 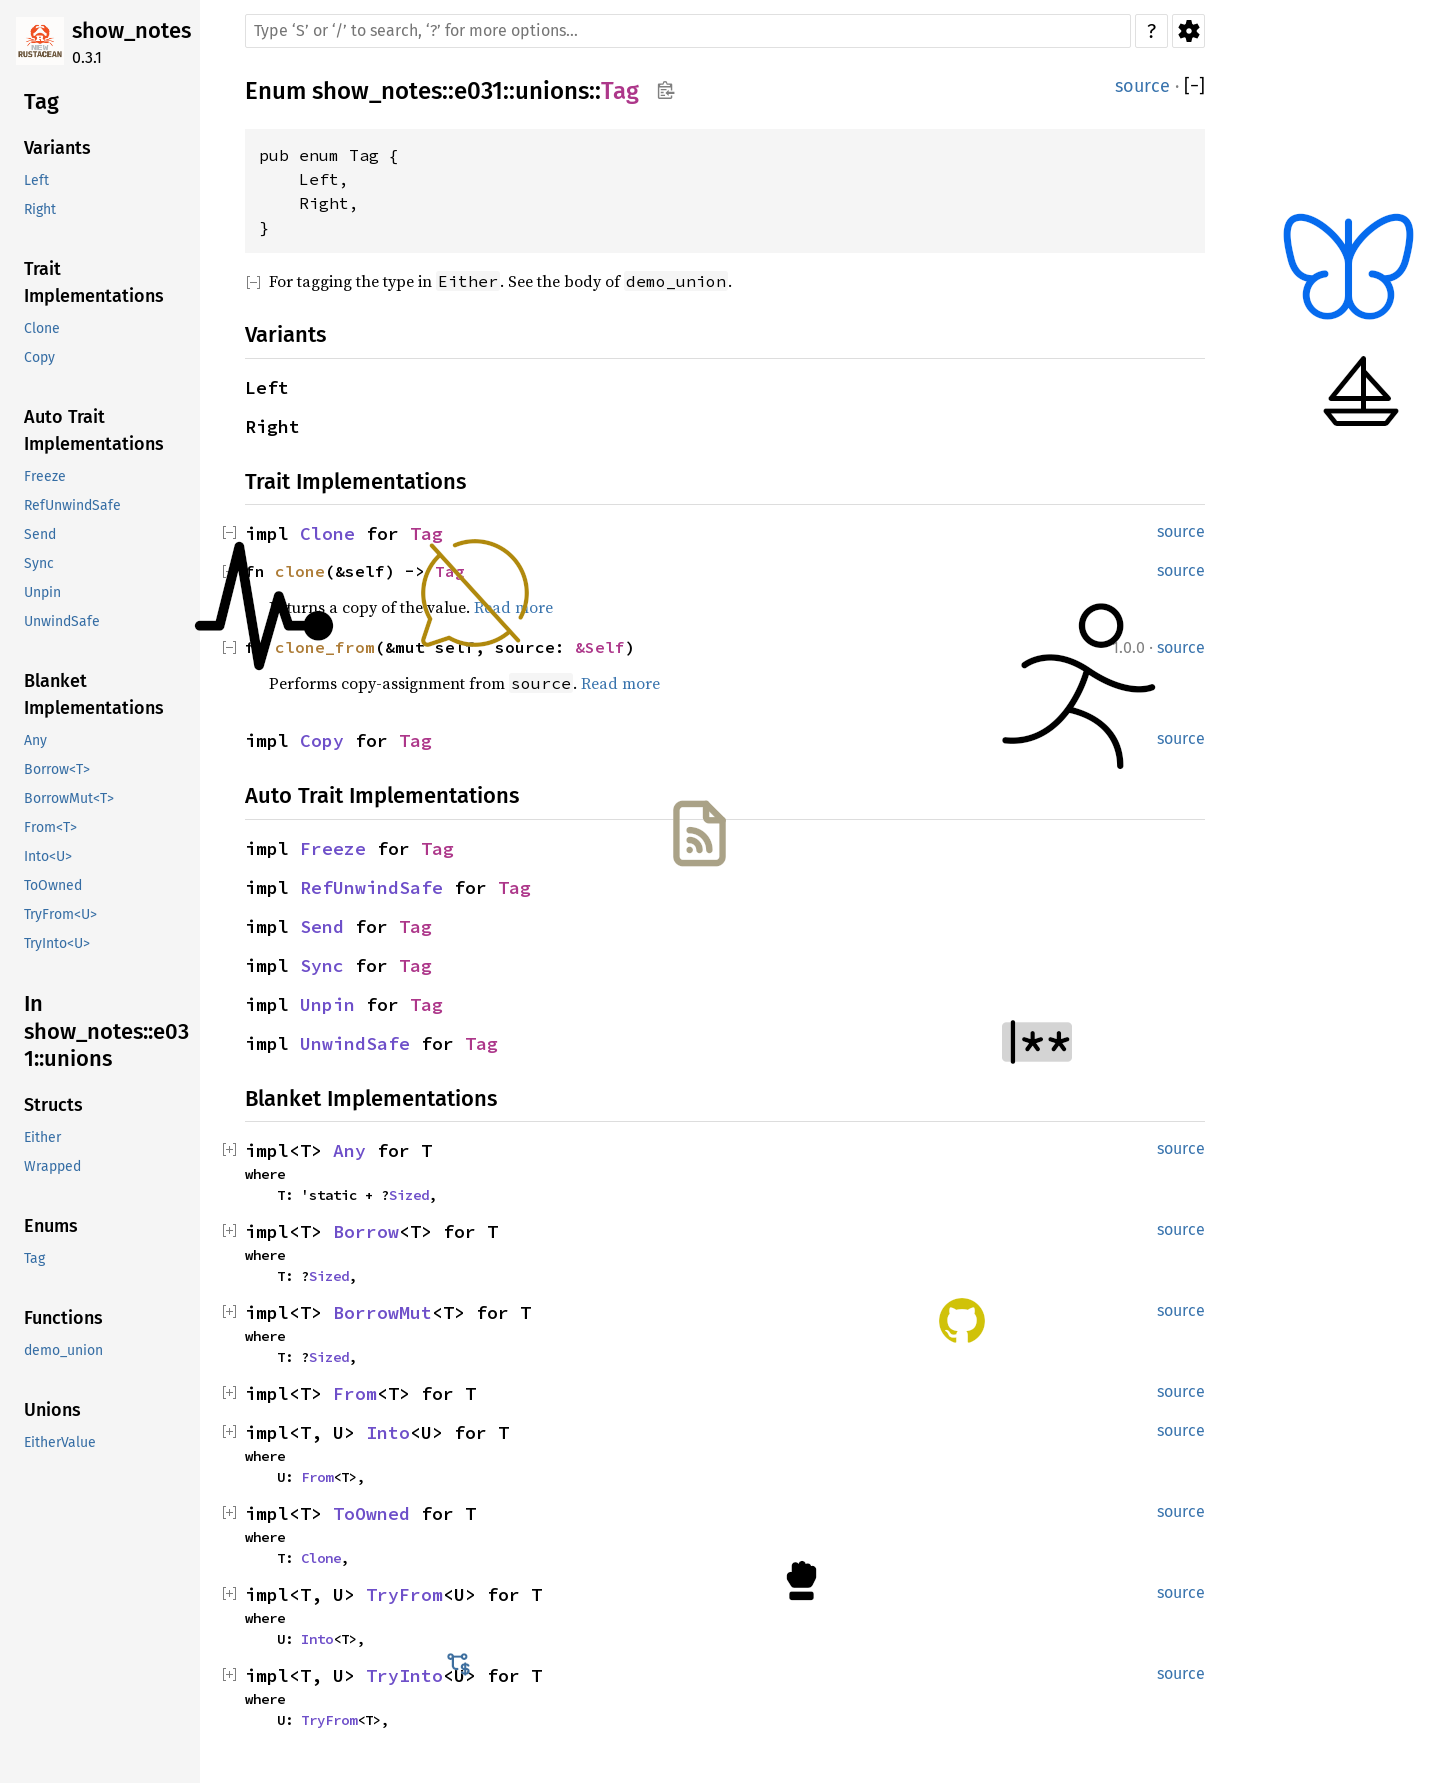 I want to click on access sailing or boating activities, so click(x=1361, y=396).